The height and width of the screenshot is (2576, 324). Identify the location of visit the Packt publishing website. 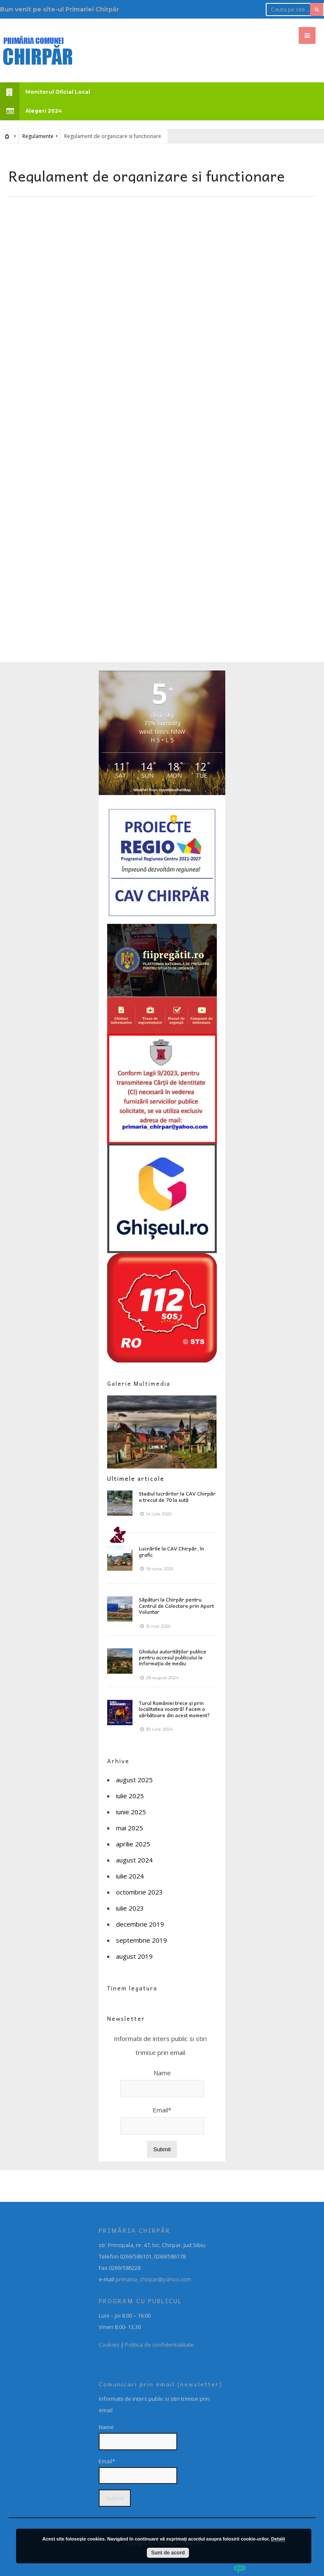
(240, 2569).